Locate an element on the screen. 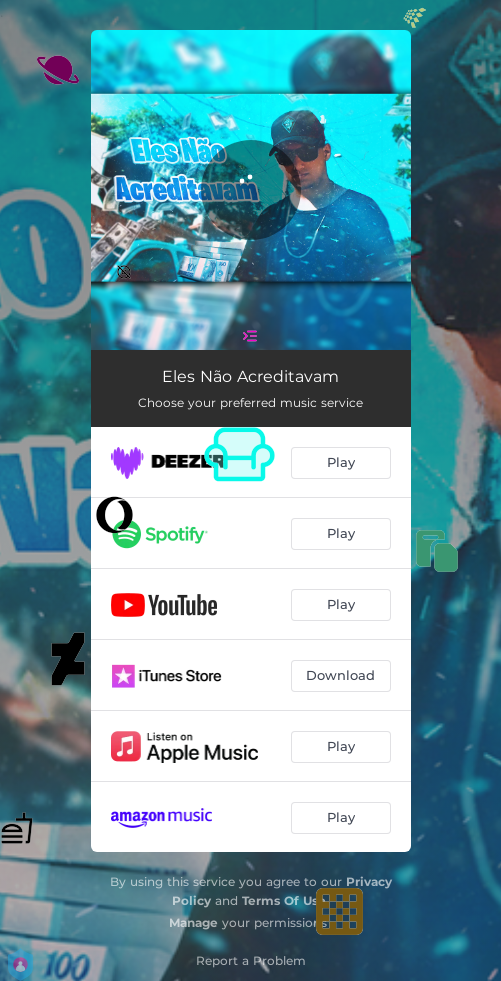 The image size is (501, 981). open Opera browser is located at coordinates (114, 515).